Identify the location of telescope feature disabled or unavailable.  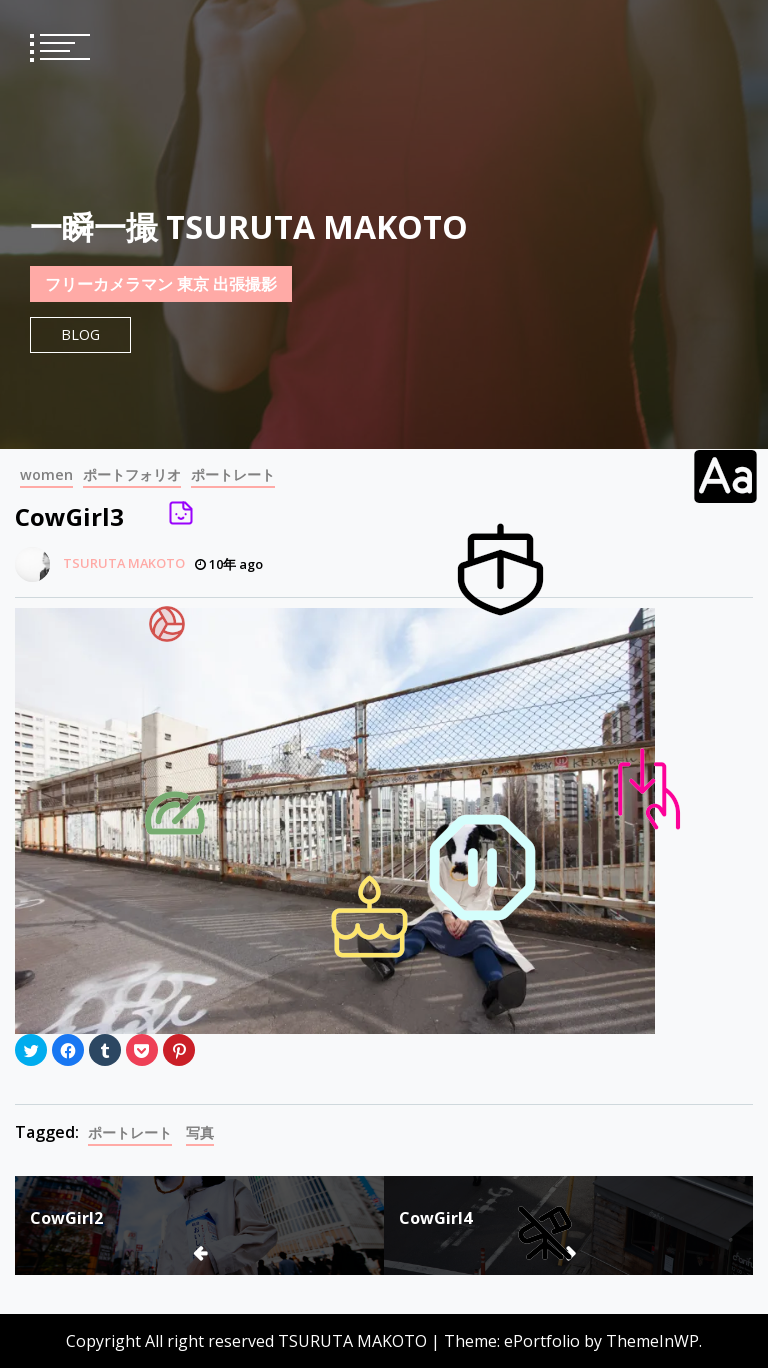
(545, 1233).